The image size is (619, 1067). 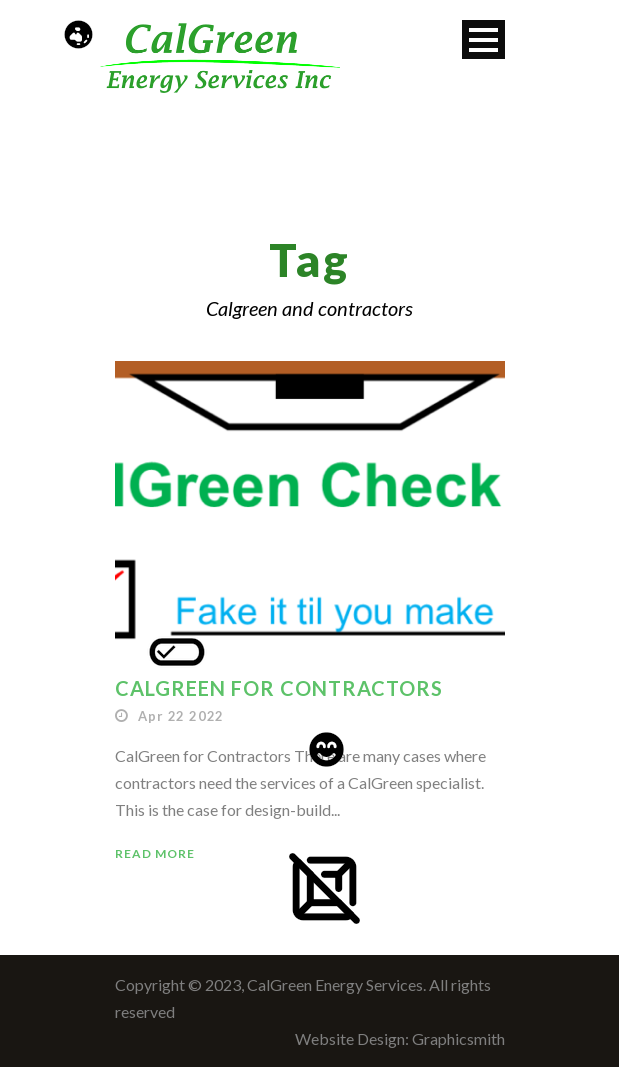 What do you see at coordinates (324, 888) in the screenshot?
I see `disable box model view` at bounding box center [324, 888].